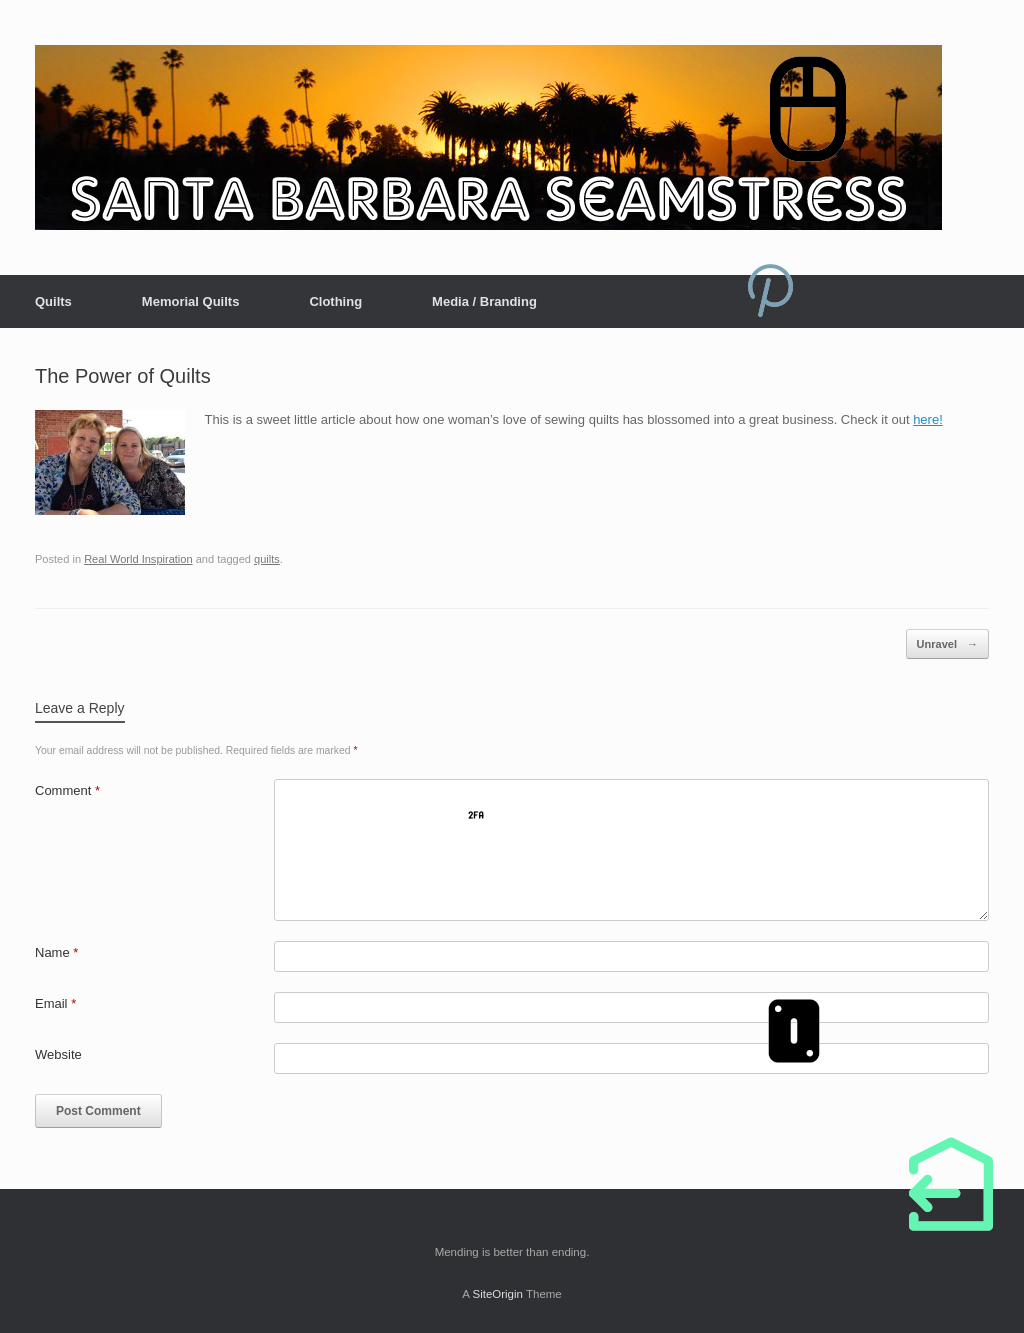 This screenshot has width=1024, height=1333. Describe the element at coordinates (768, 290) in the screenshot. I see `open Pinterest app` at that location.